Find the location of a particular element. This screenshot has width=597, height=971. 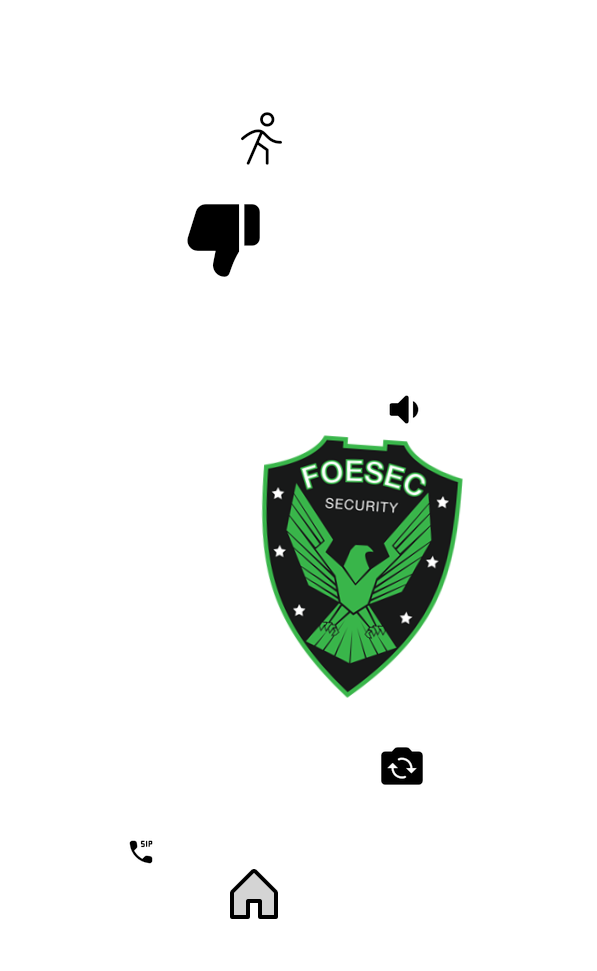

decrease audio volume is located at coordinates (404, 409).